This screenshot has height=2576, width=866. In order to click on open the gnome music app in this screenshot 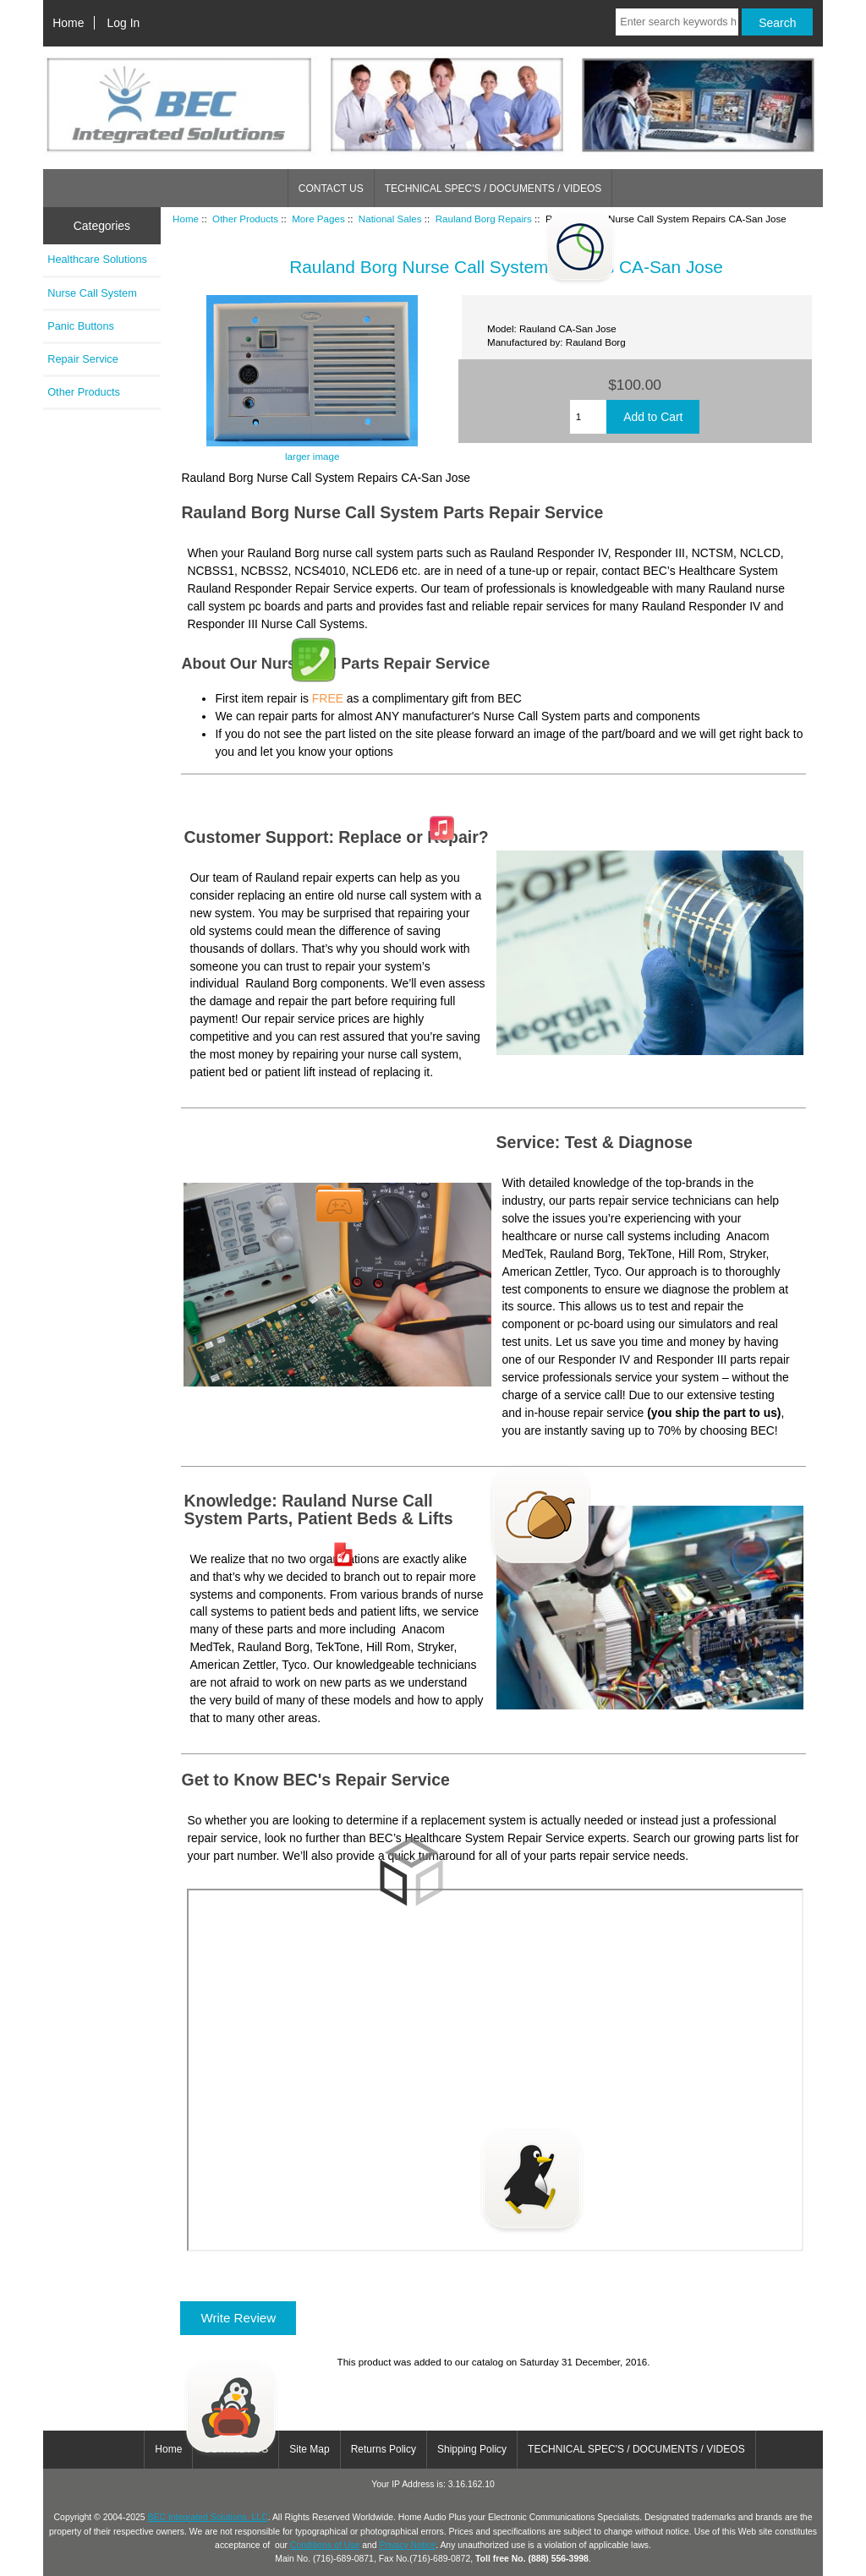, I will do `click(441, 828)`.